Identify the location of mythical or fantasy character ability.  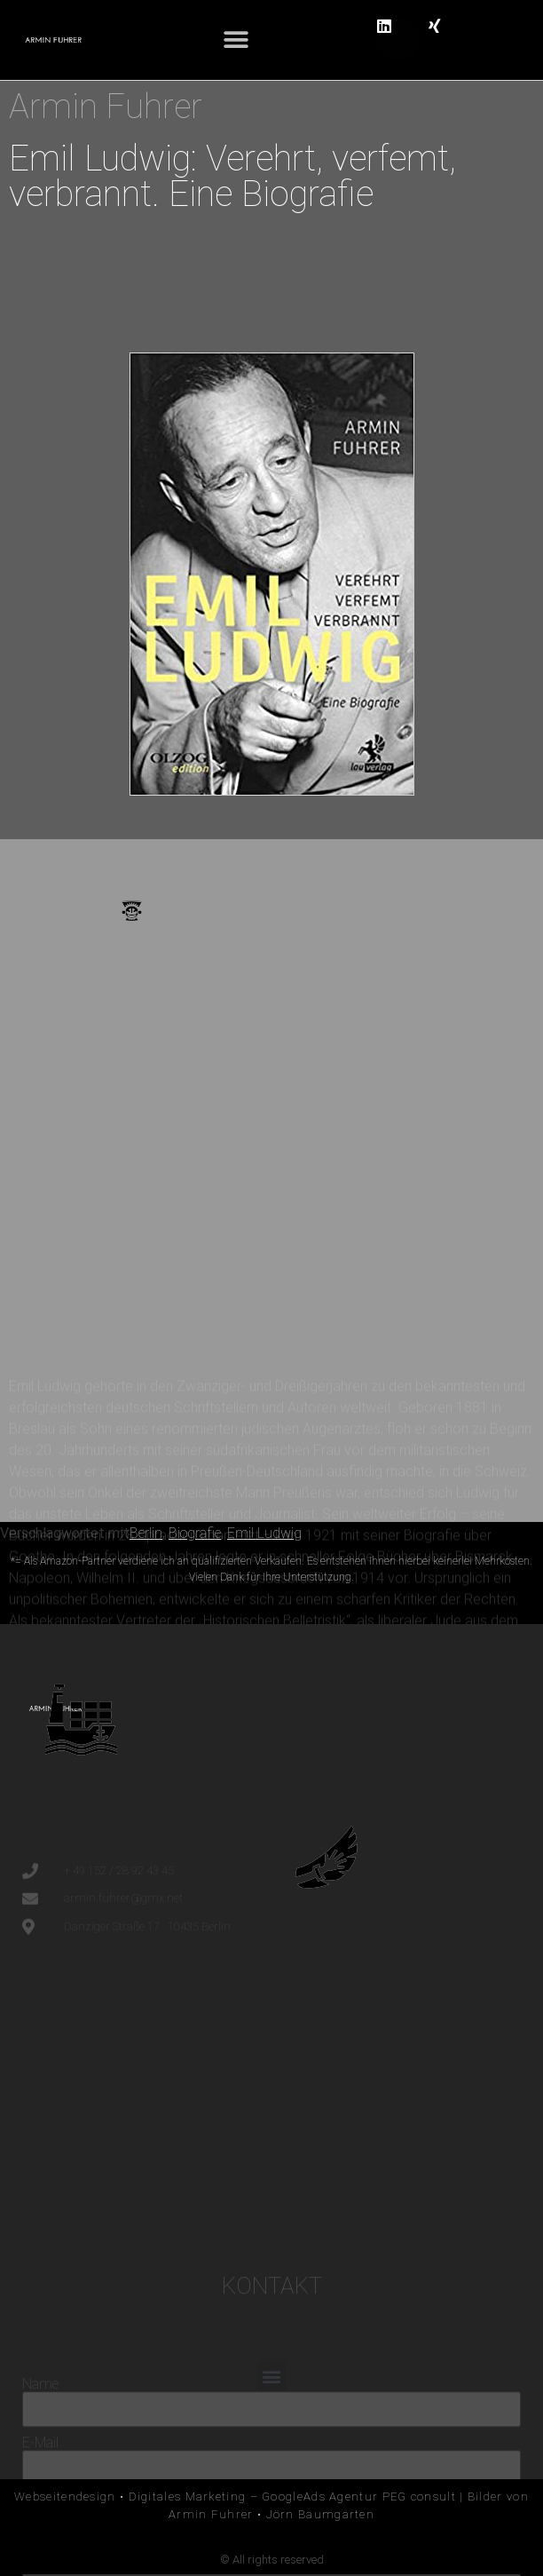
(327, 1857).